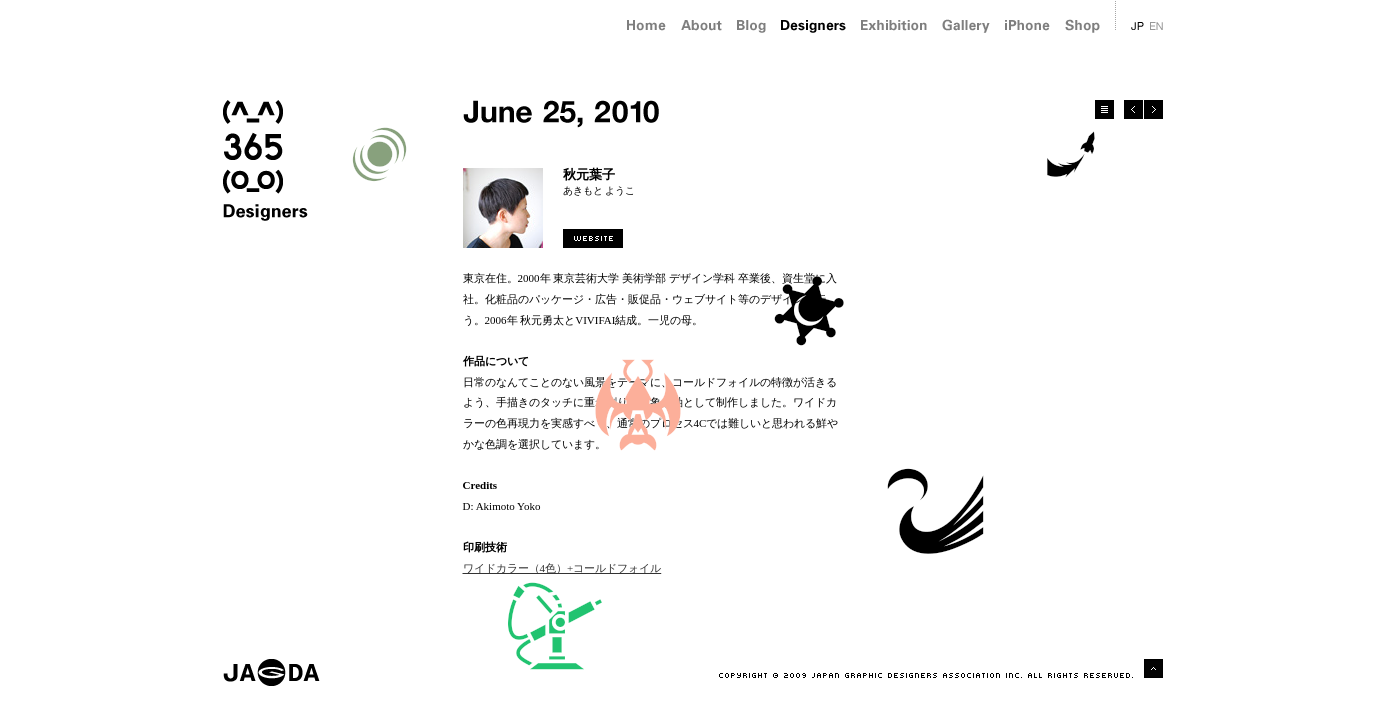 The width and height of the screenshot is (1385, 726). What do you see at coordinates (1071, 153) in the screenshot?
I see `launch or deploy an application` at bounding box center [1071, 153].